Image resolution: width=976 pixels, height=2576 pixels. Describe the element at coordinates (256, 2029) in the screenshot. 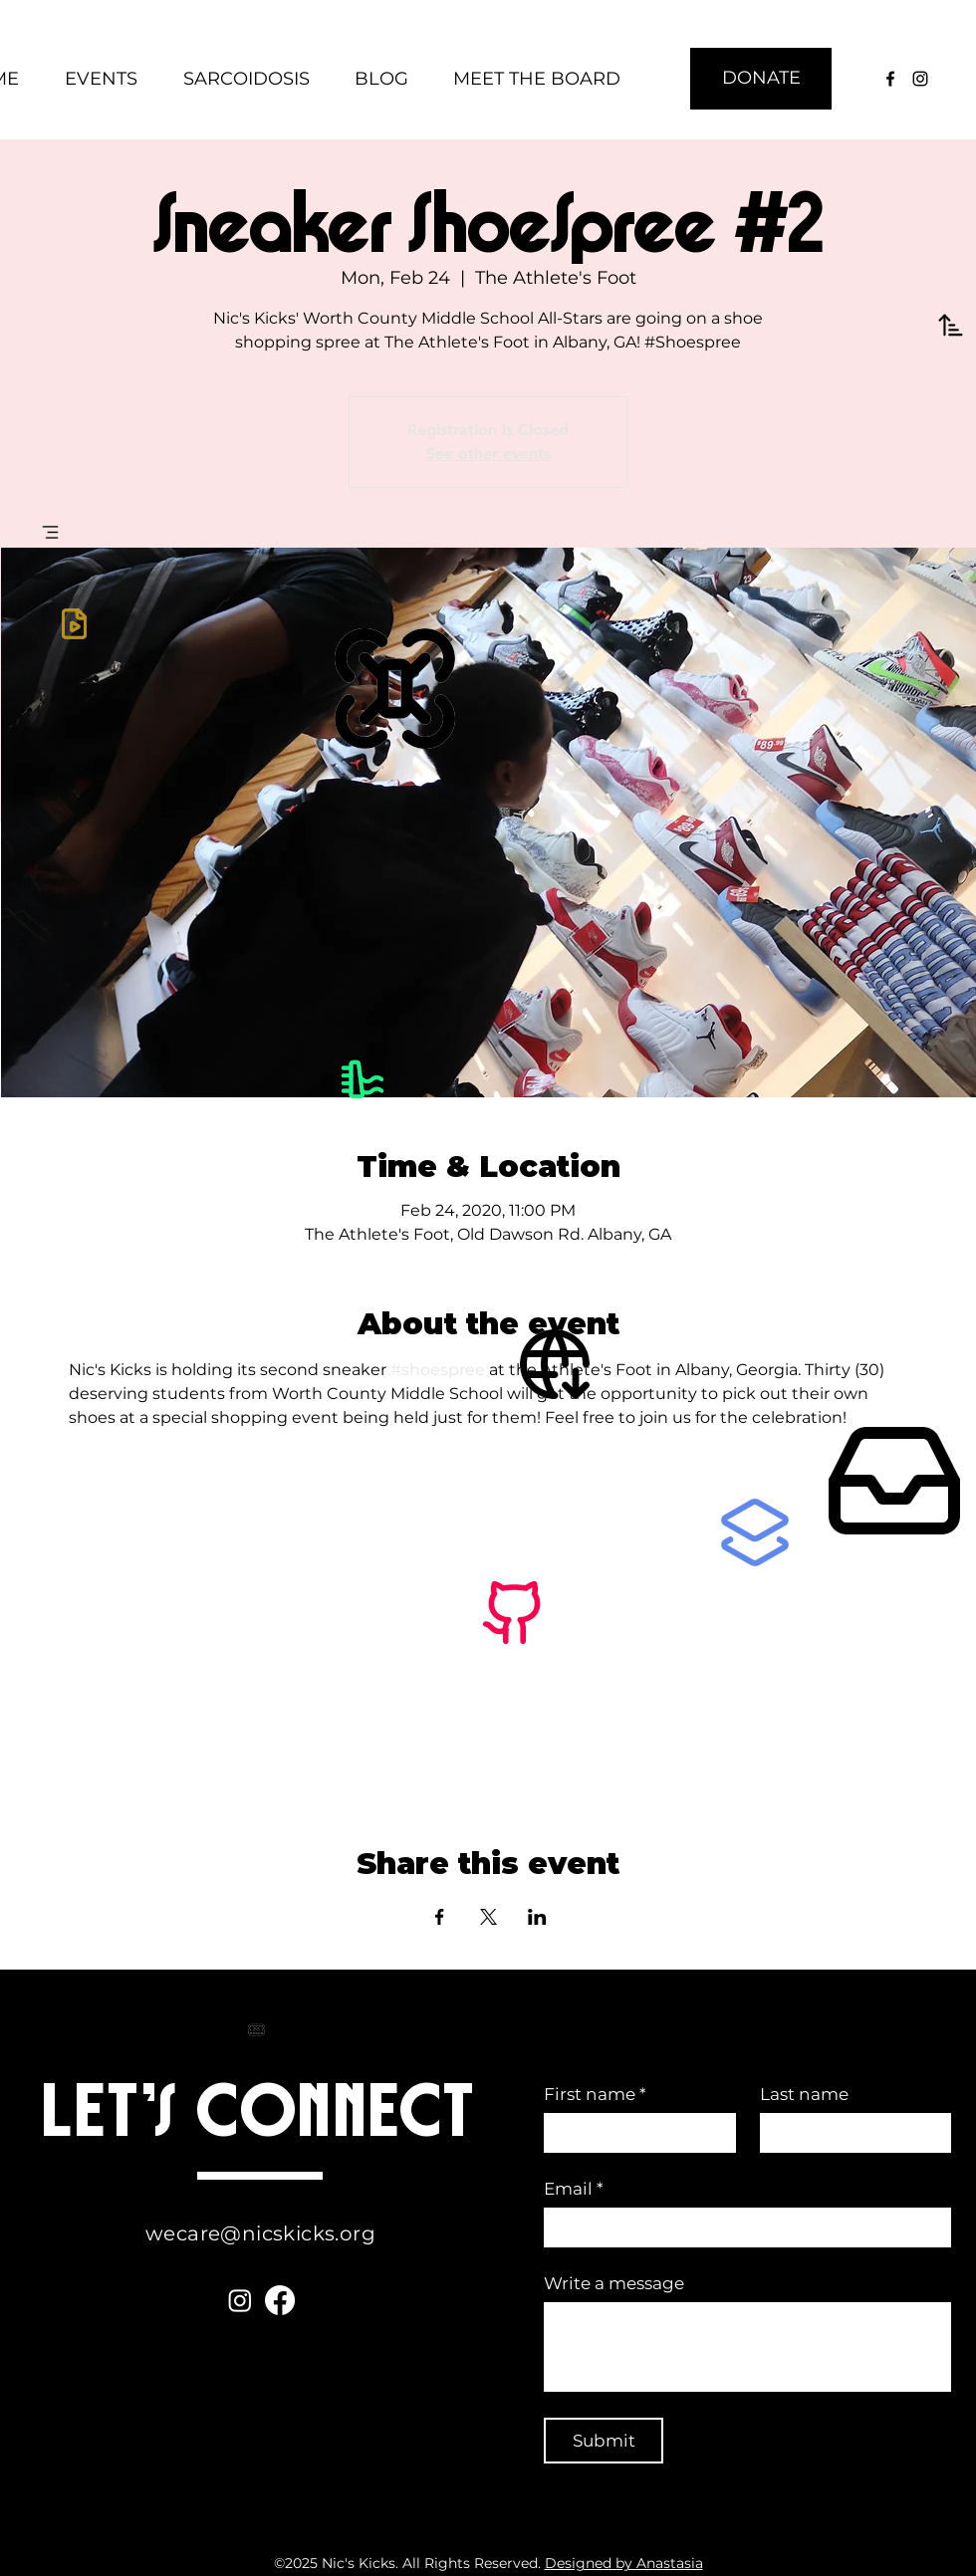

I see `access storage or memory settings` at that location.